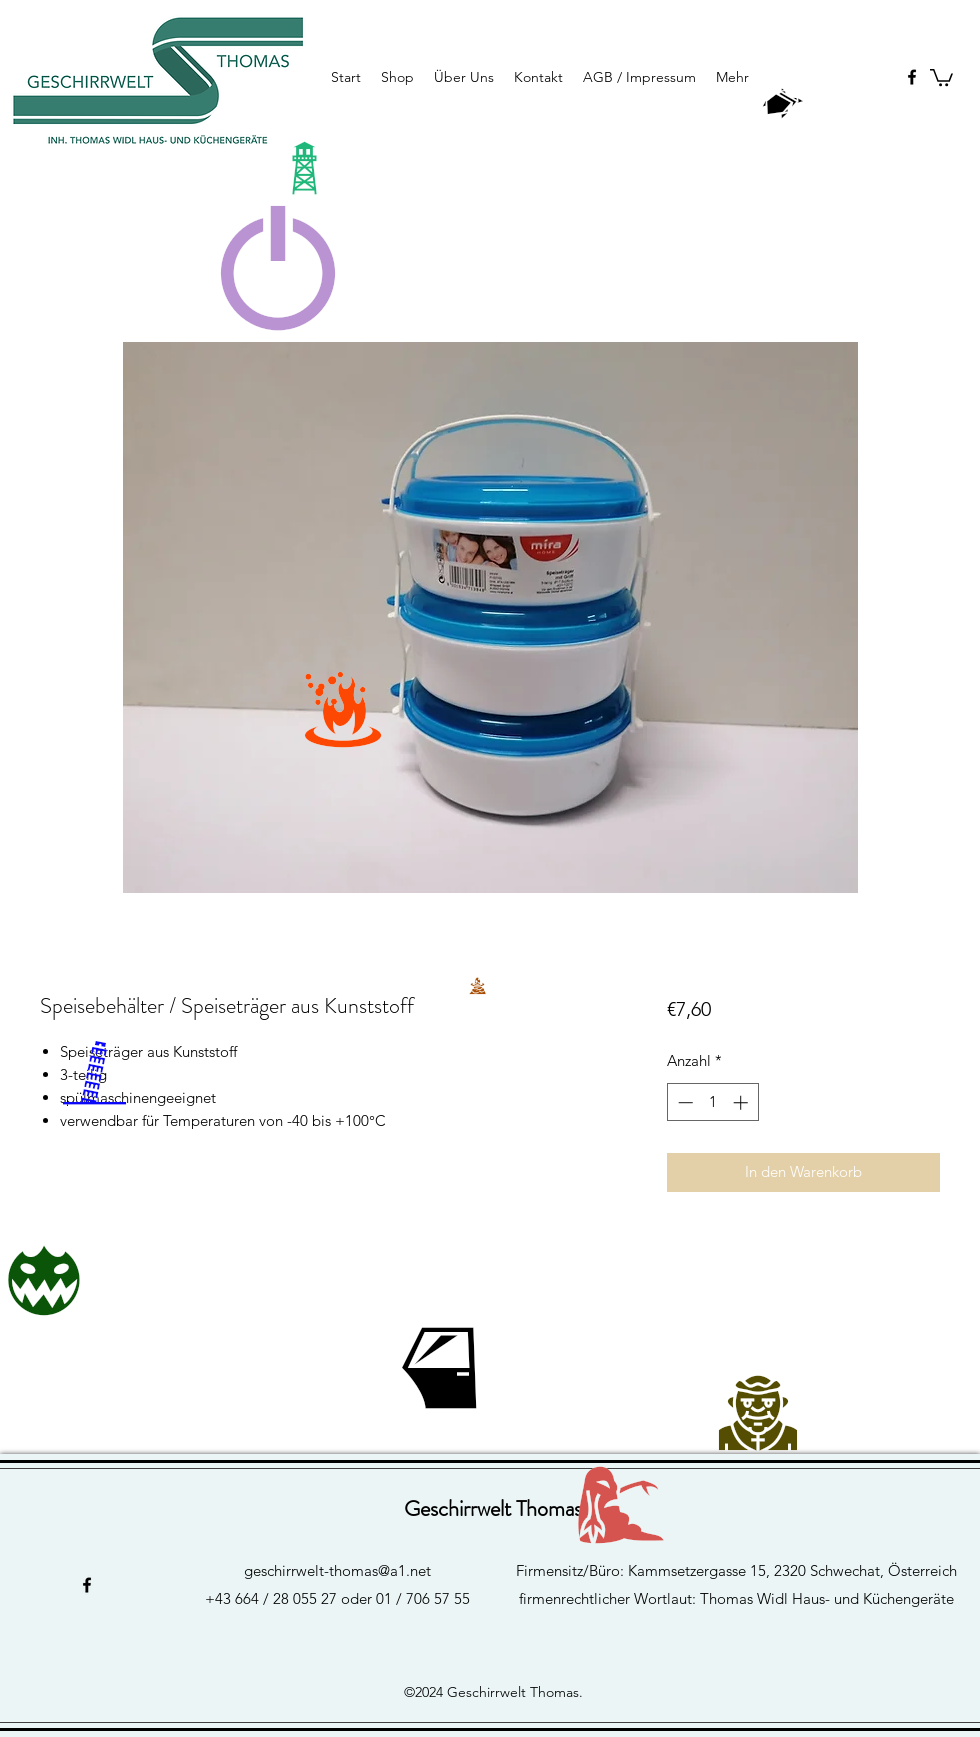 The height and width of the screenshot is (1737, 980). What do you see at coordinates (782, 103) in the screenshot?
I see `access origami or paper craft tutorials` at bounding box center [782, 103].